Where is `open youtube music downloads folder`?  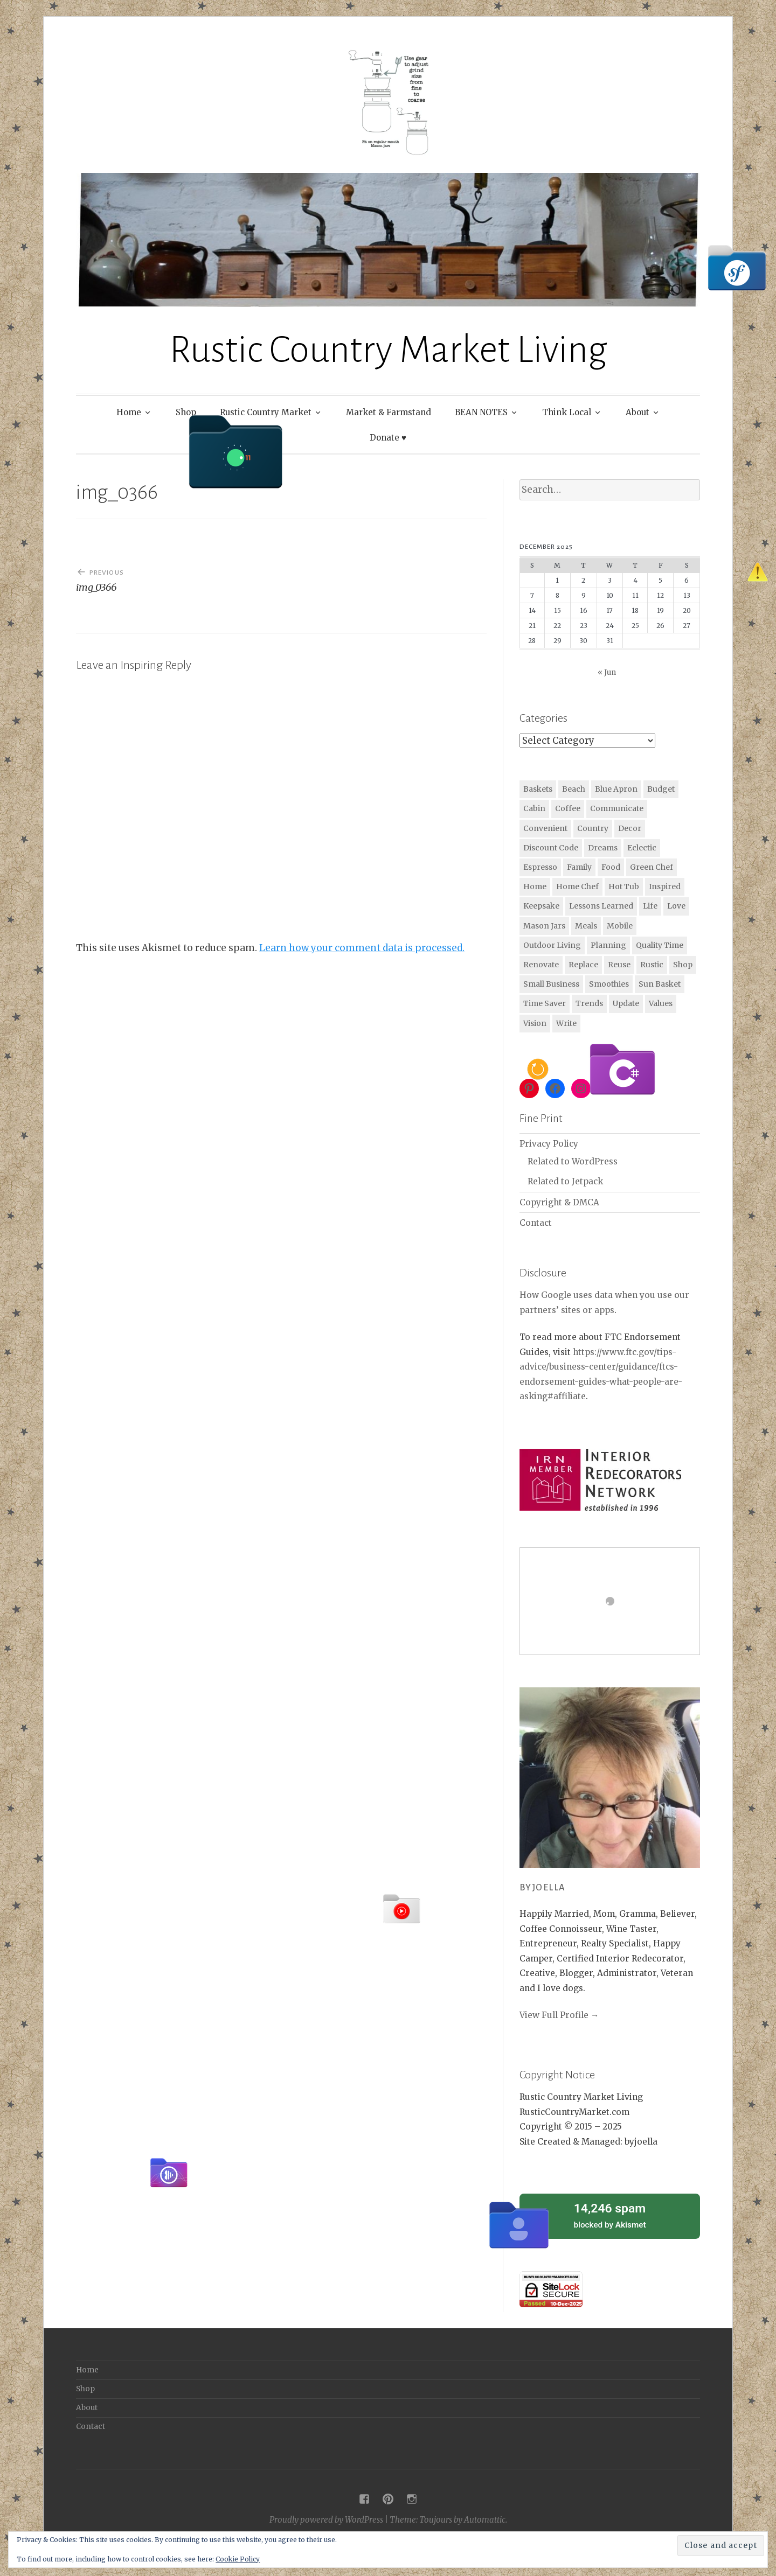 open youtube music downloads folder is located at coordinates (401, 1910).